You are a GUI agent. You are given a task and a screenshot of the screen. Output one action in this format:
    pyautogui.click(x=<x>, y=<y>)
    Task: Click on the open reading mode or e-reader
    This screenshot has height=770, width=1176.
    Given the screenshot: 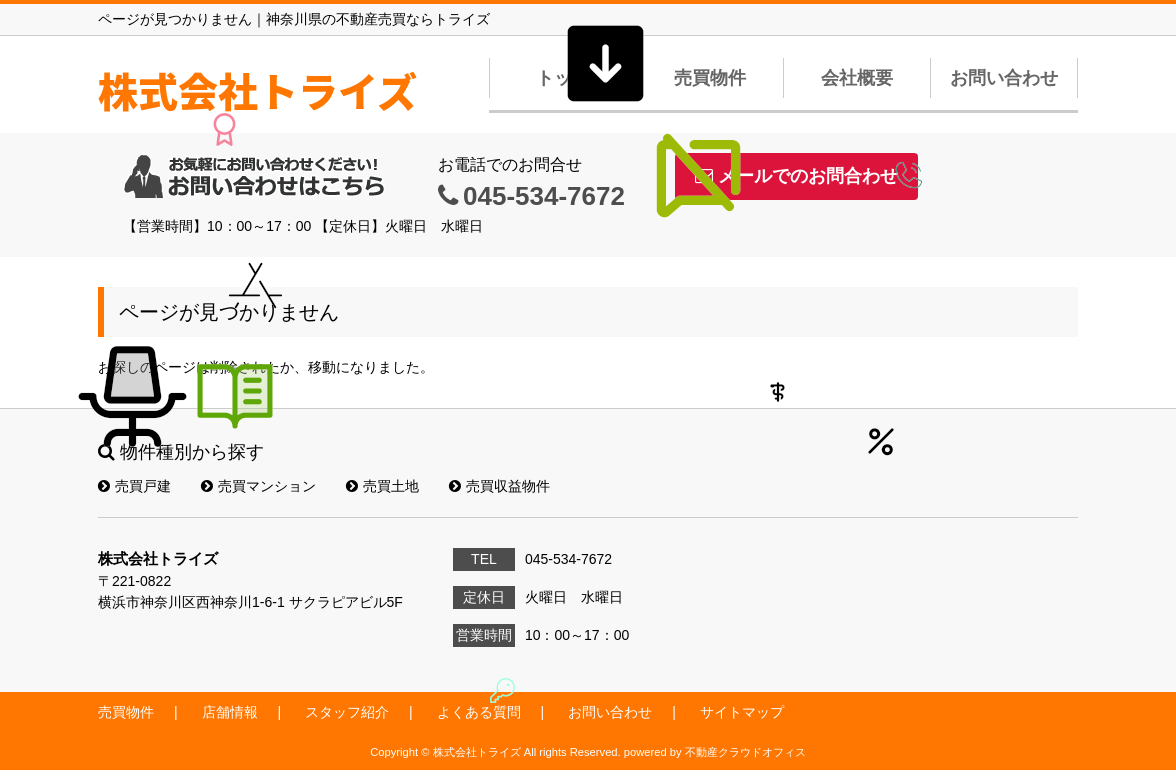 What is the action you would take?
    pyautogui.click(x=235, y=391)
    